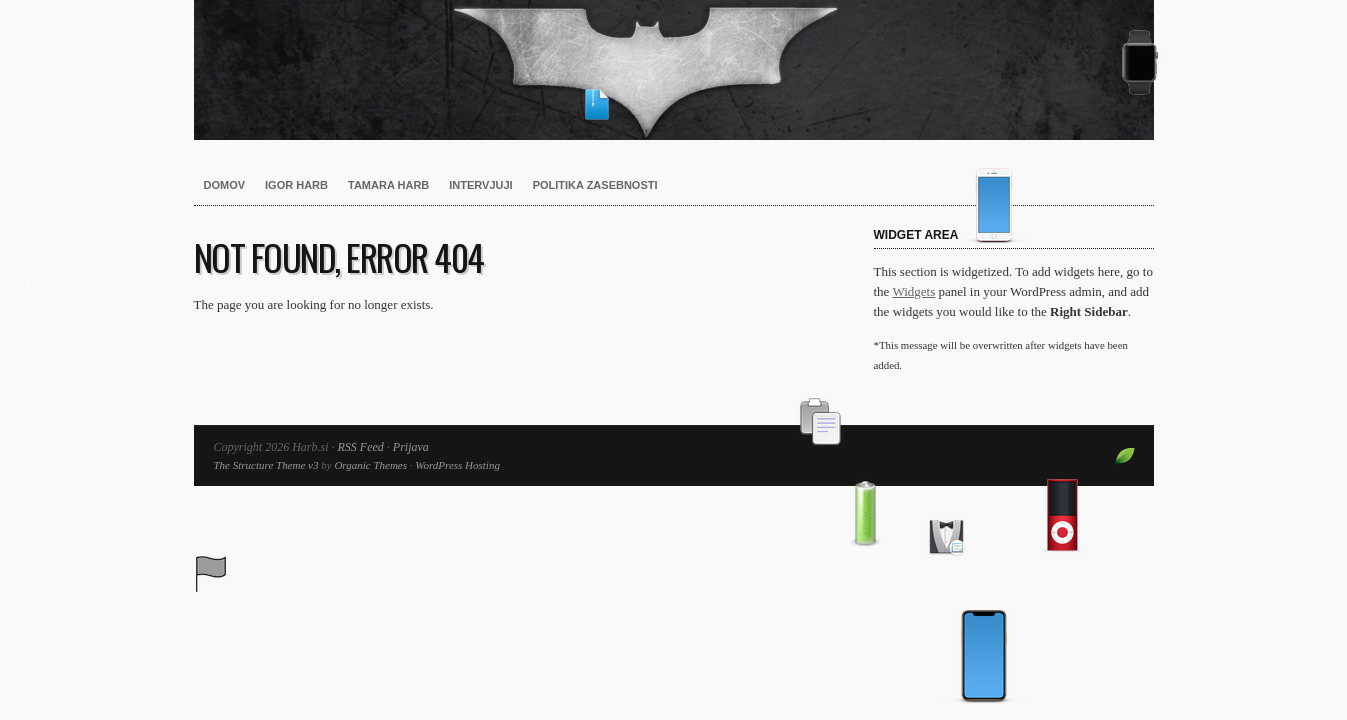 The width and height of the screenshot is (1347, 720). I want to click on access your movie library, so click(33, 284).